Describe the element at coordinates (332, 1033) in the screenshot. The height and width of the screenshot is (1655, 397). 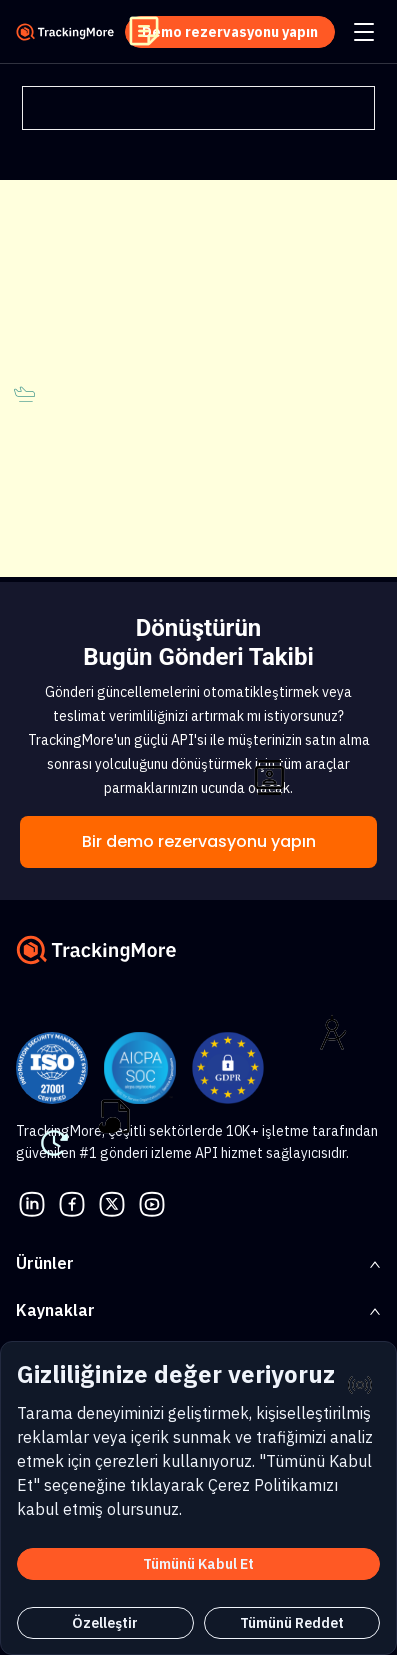
I see `access drawing or drafting tools` at that location.